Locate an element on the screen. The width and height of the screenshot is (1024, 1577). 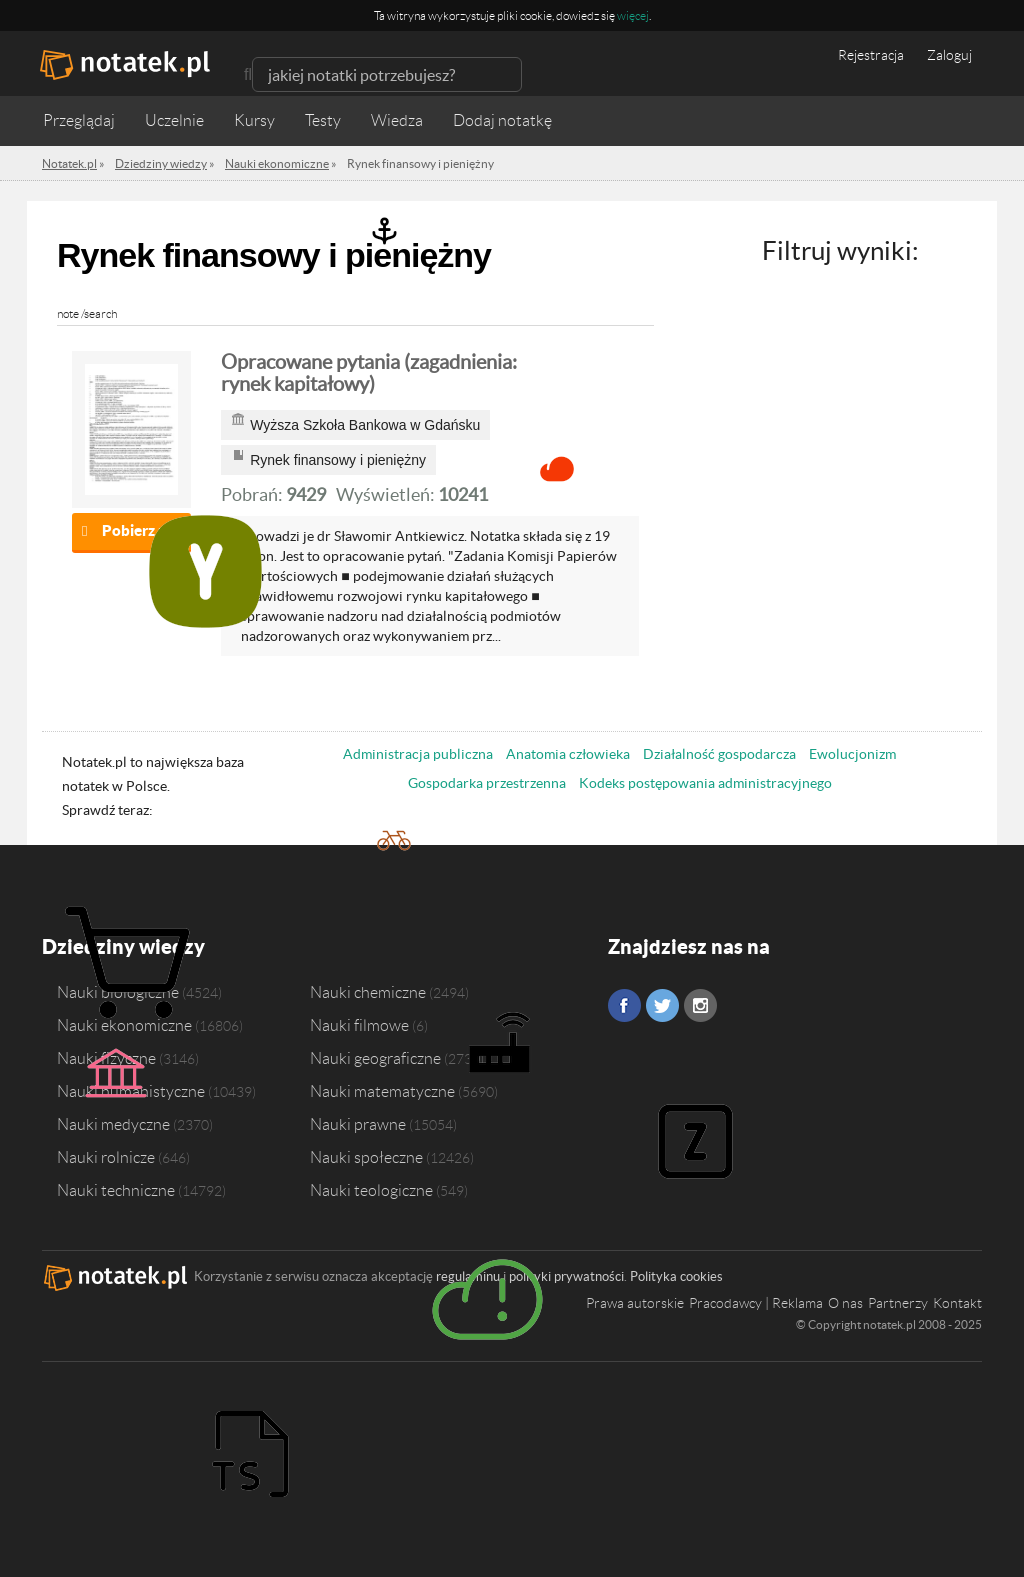
alphabetical sorting option (Z) is located at coordinates (695, 1141).